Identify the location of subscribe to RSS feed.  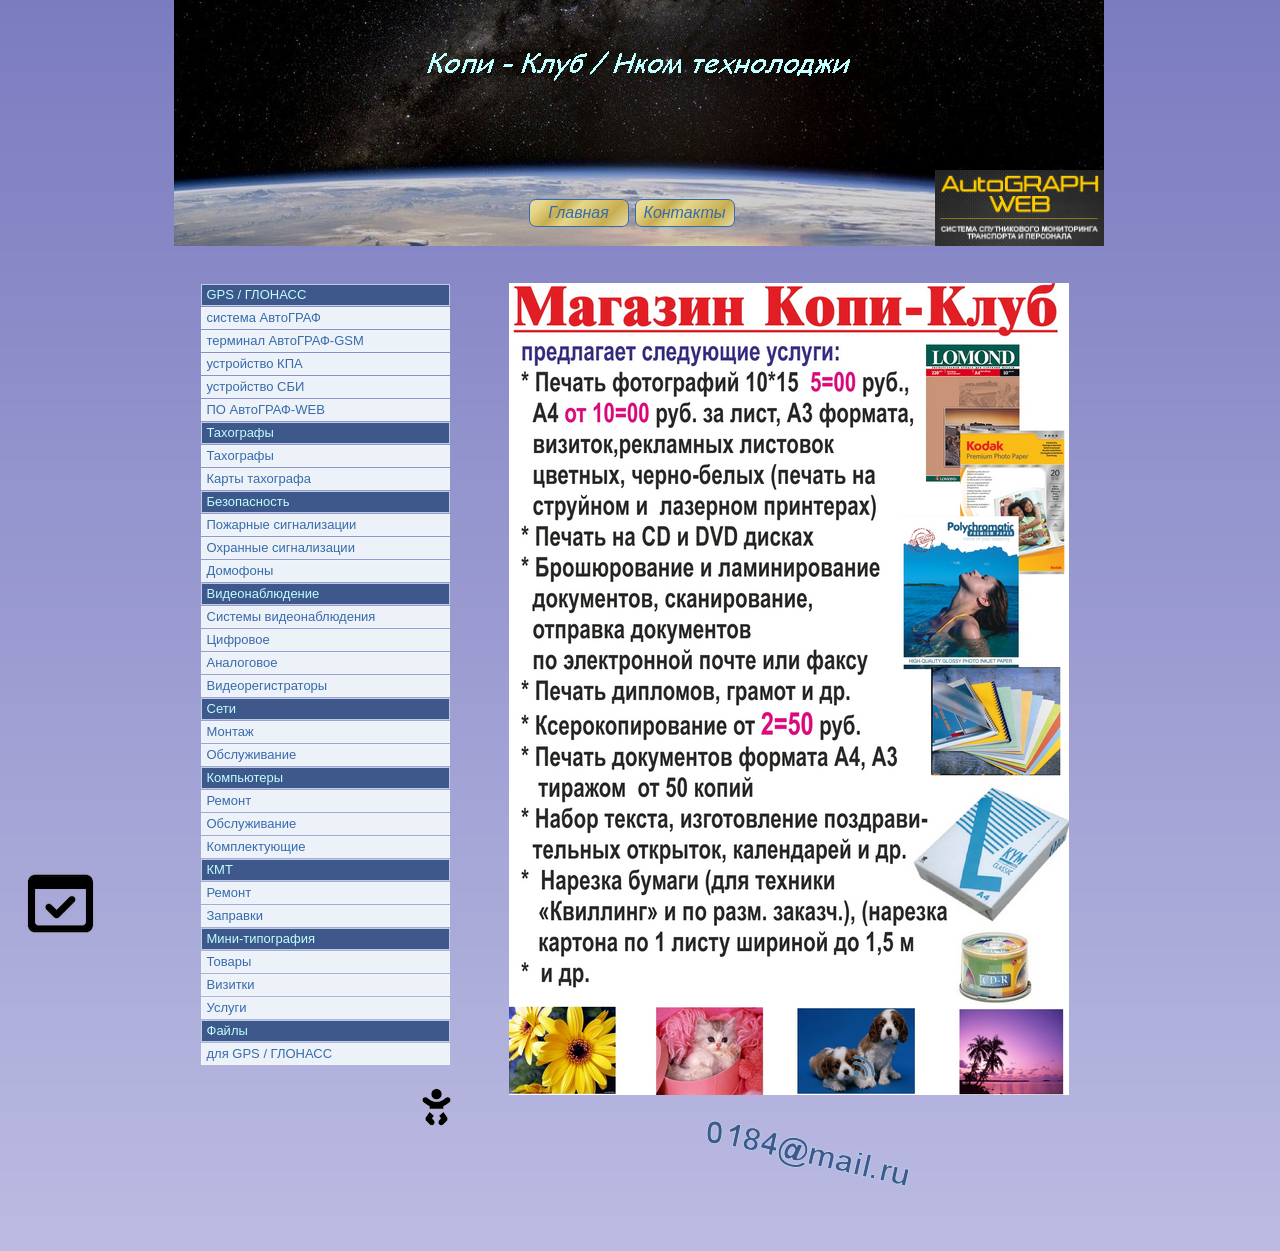
(864, 1066).